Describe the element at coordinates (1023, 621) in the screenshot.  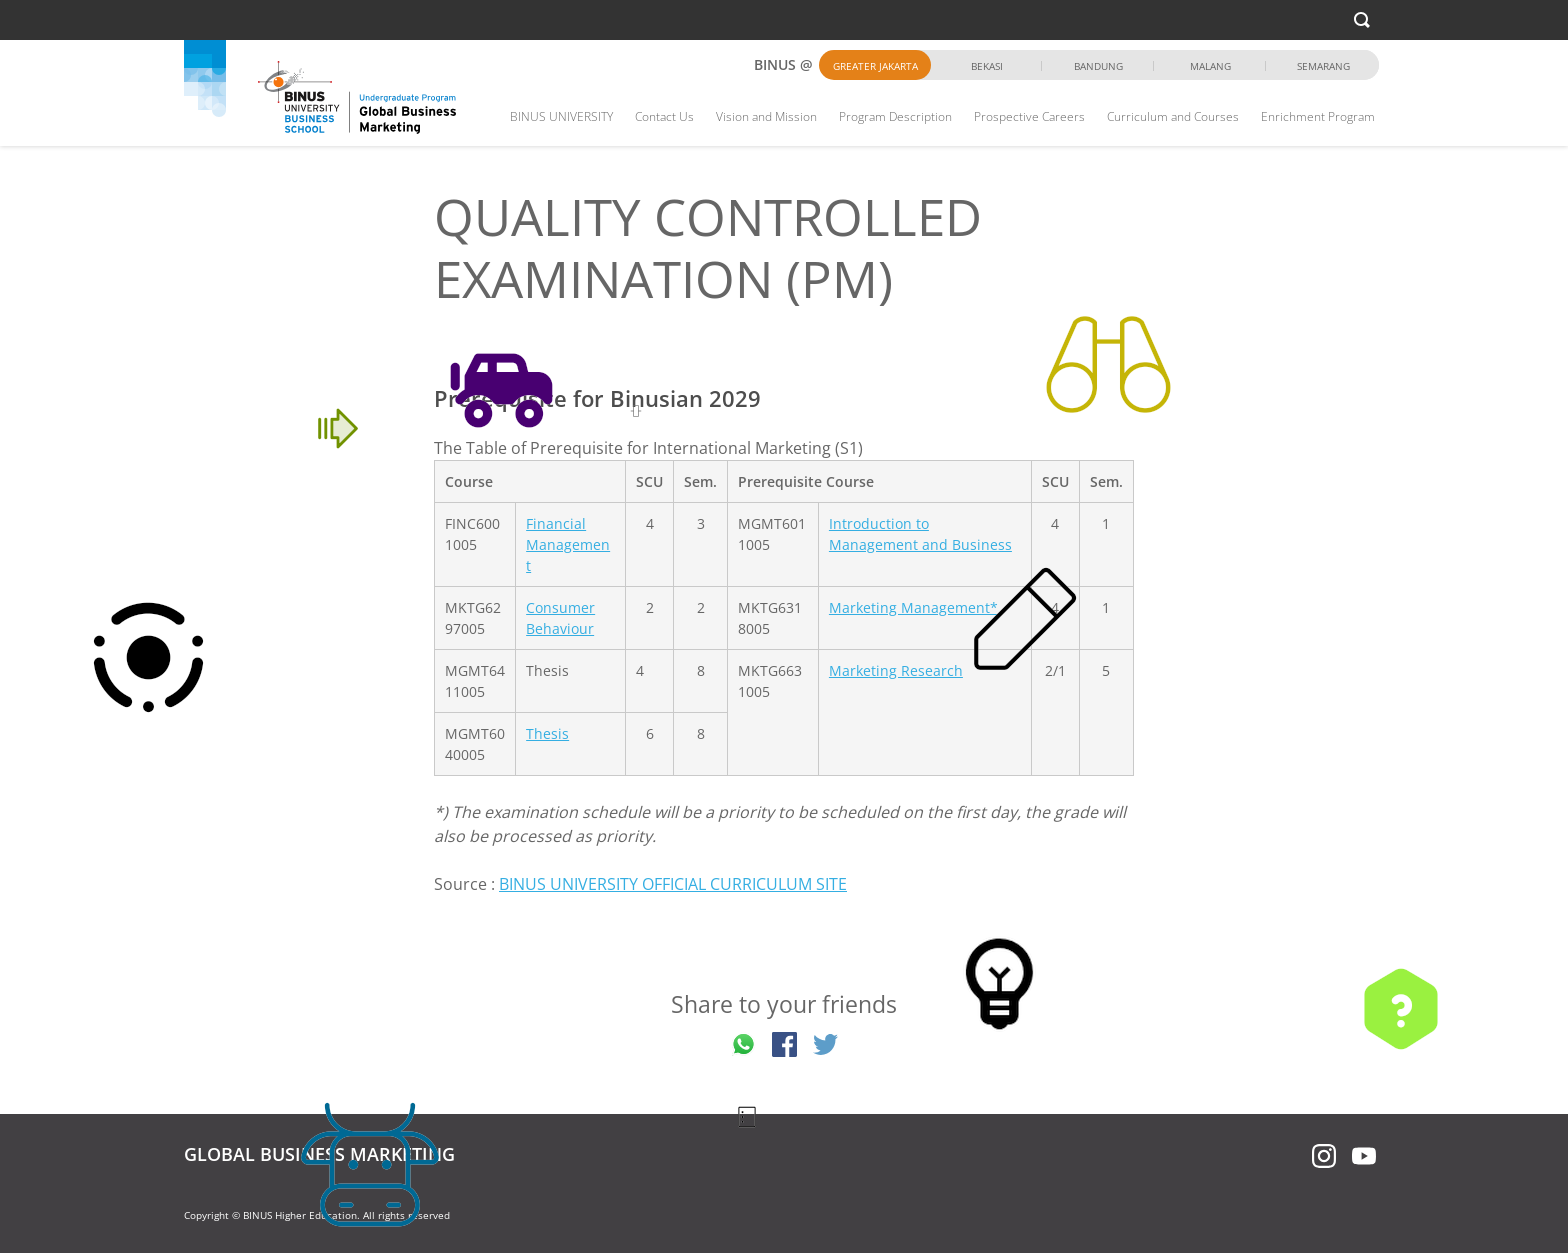
I see `edit content or text` at that location.